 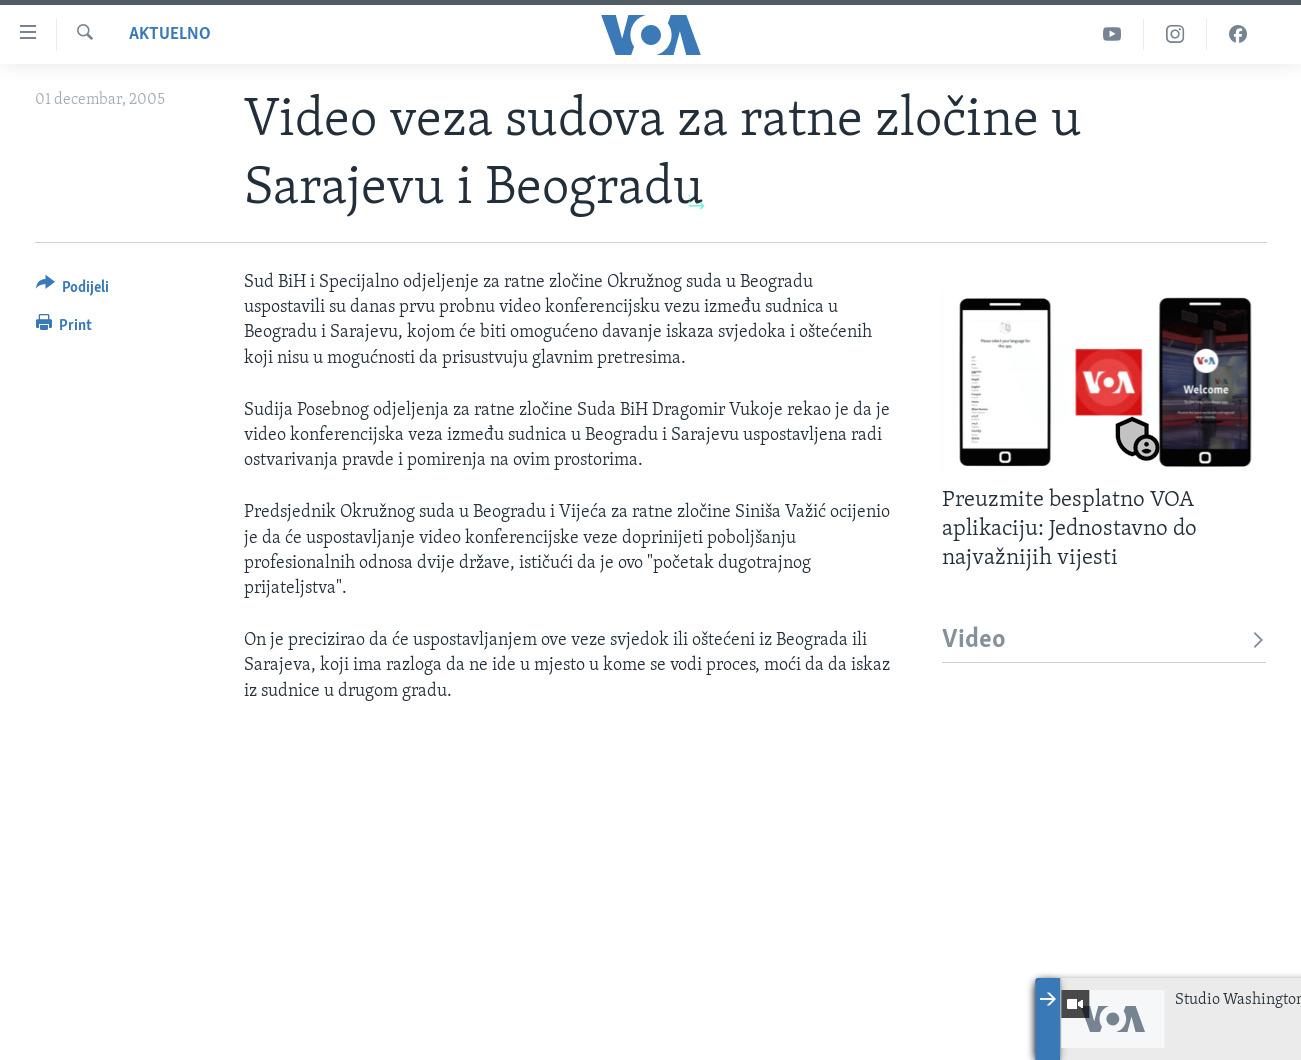 What do you see at coordinates (696, 201) in the screenshot?
I see `set or view the x-axis in a chart or graph` at bounding box center [696, 201].